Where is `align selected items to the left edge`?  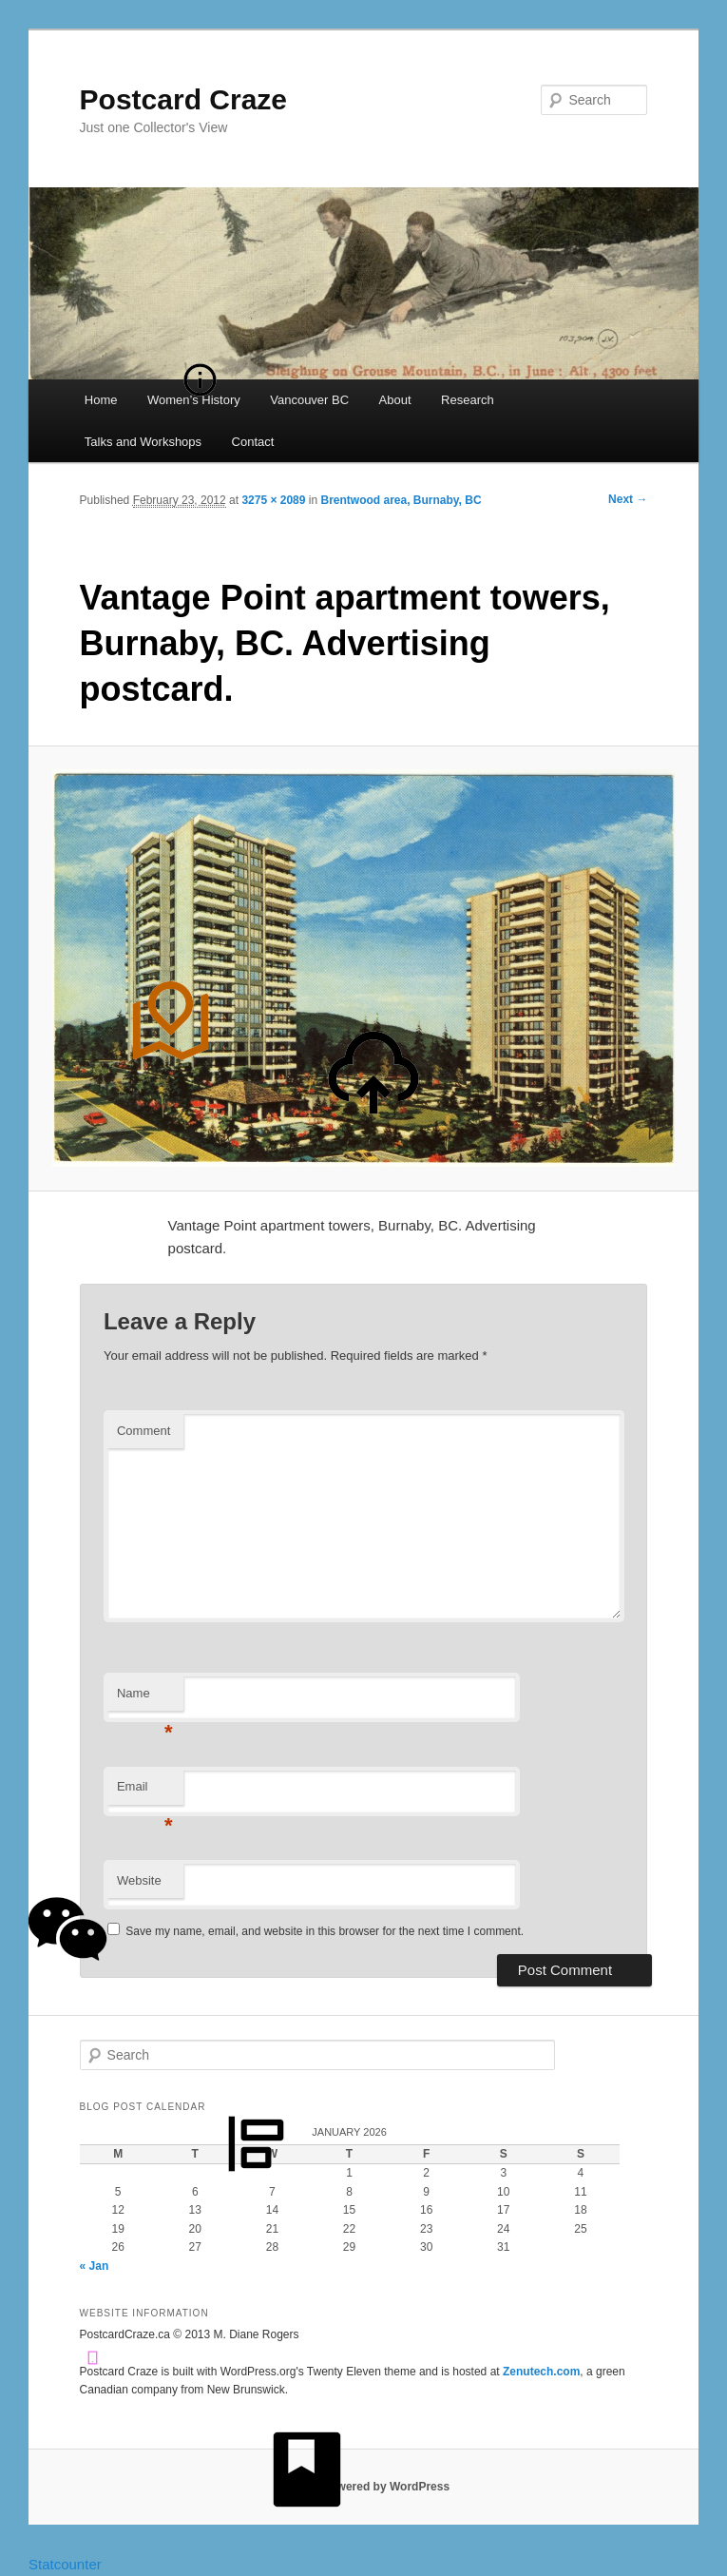 align selected items to the left edge is located at coordinates (256, 2143).